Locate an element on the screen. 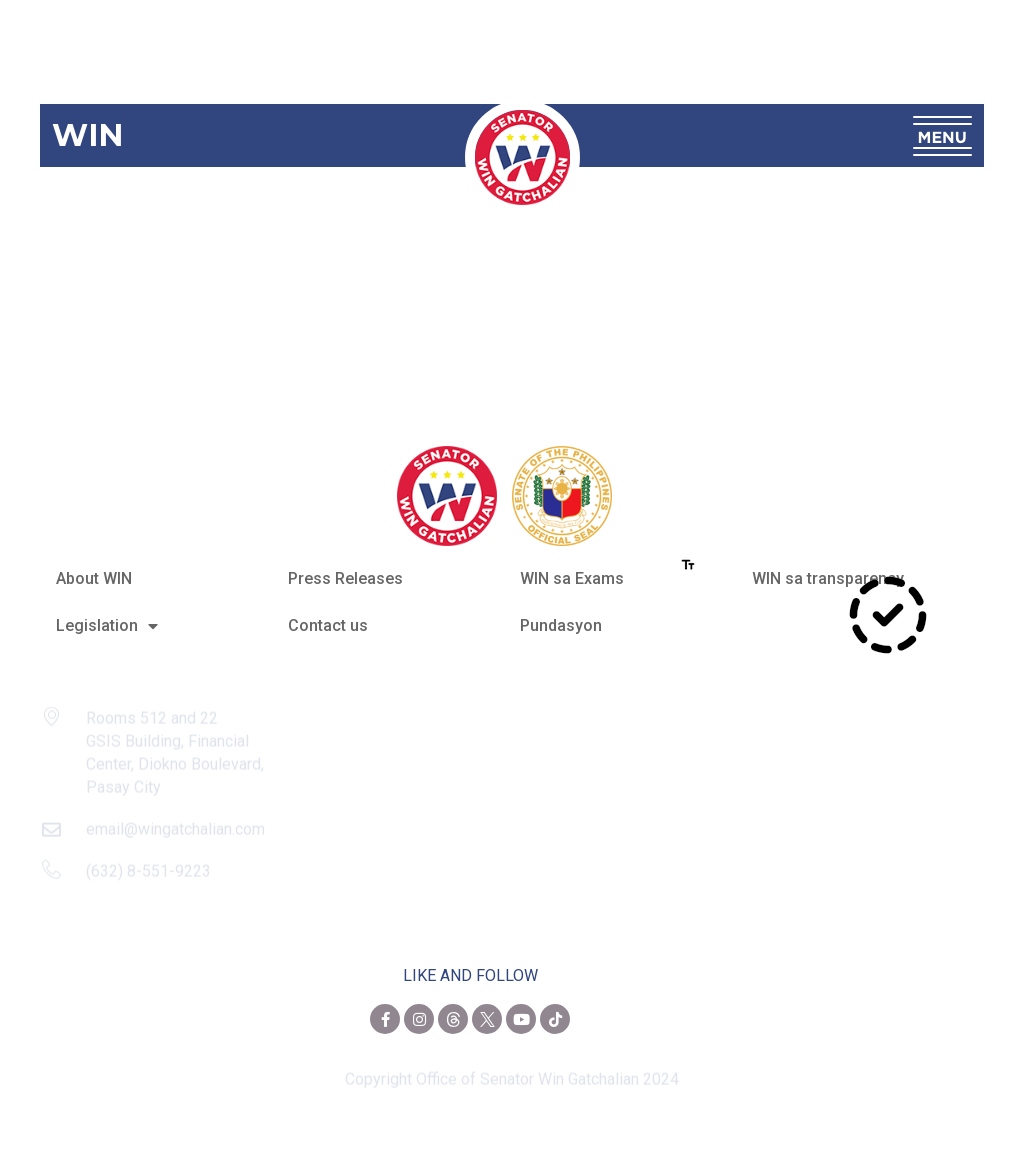 The height and width of the screenshot is (1152, 1024). adjust text formatting options is located at coordinates (688, 565).